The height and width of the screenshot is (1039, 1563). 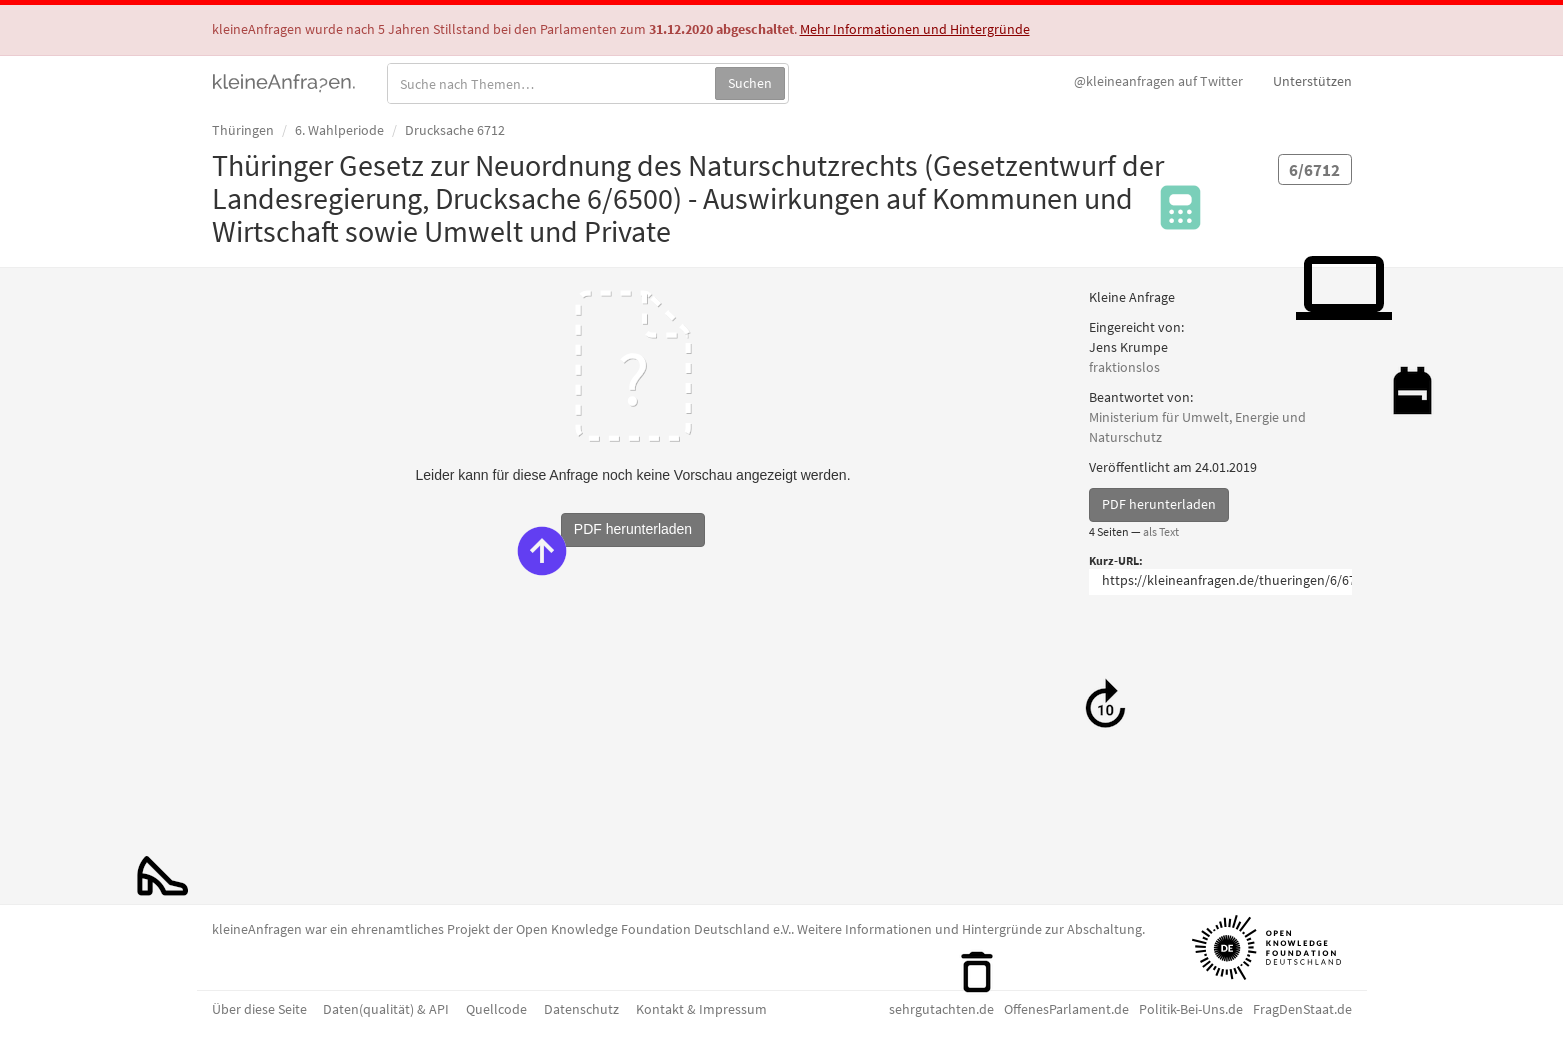 I want to click on browse women's shoes or footwear, so click(x=160, y=877).